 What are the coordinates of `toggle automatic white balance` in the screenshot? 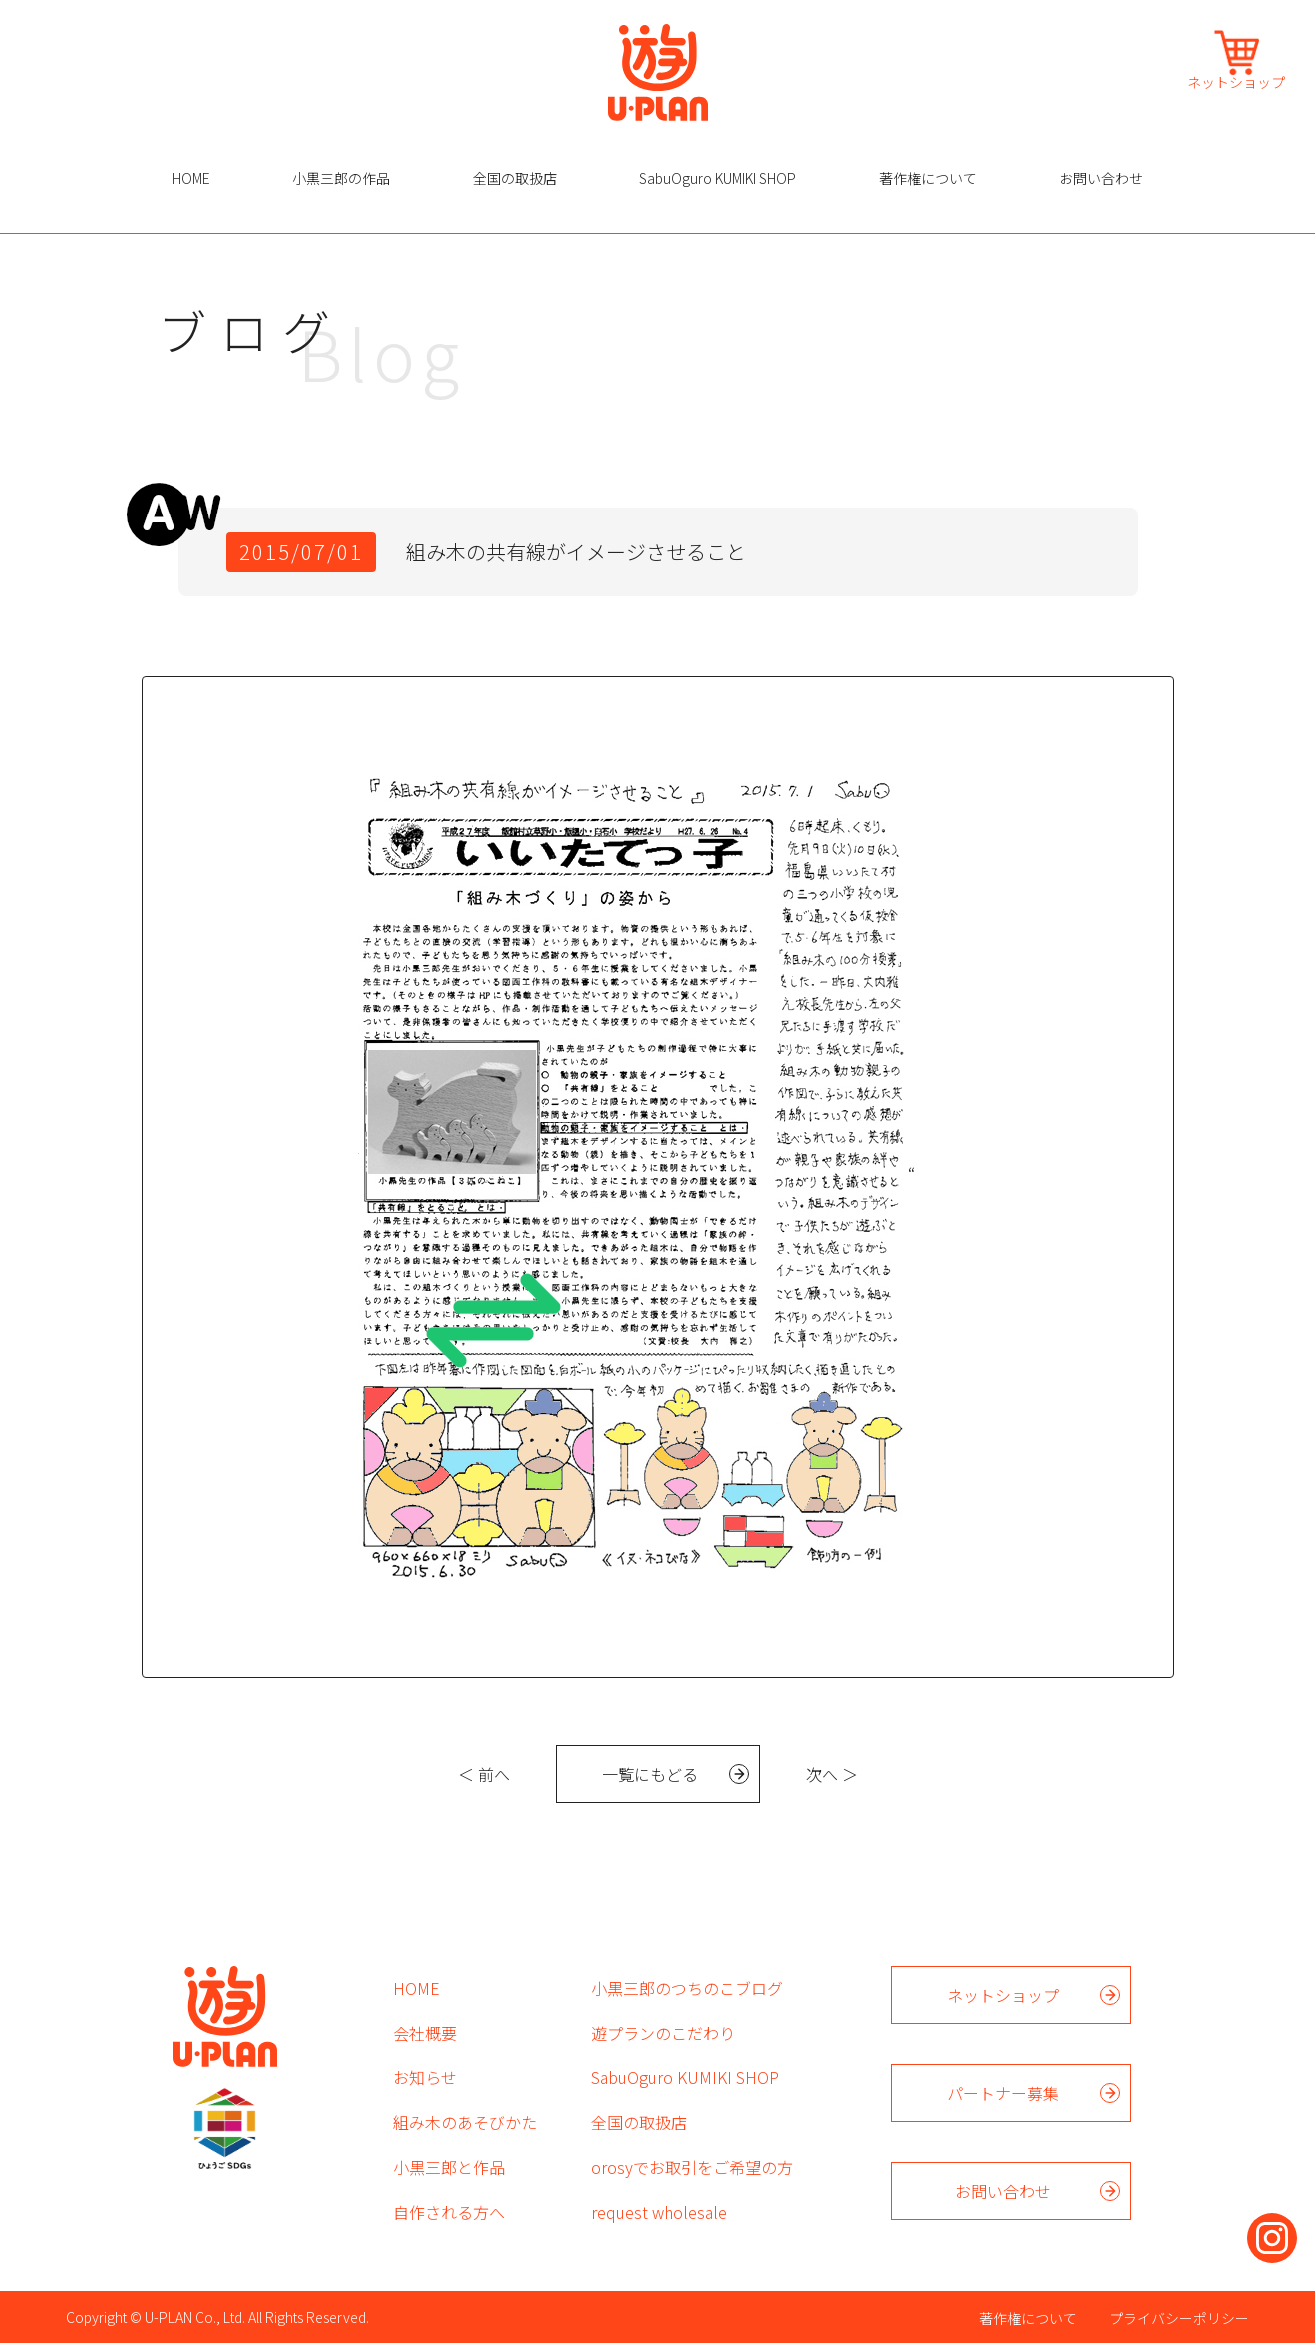 It's located at (174, 514).